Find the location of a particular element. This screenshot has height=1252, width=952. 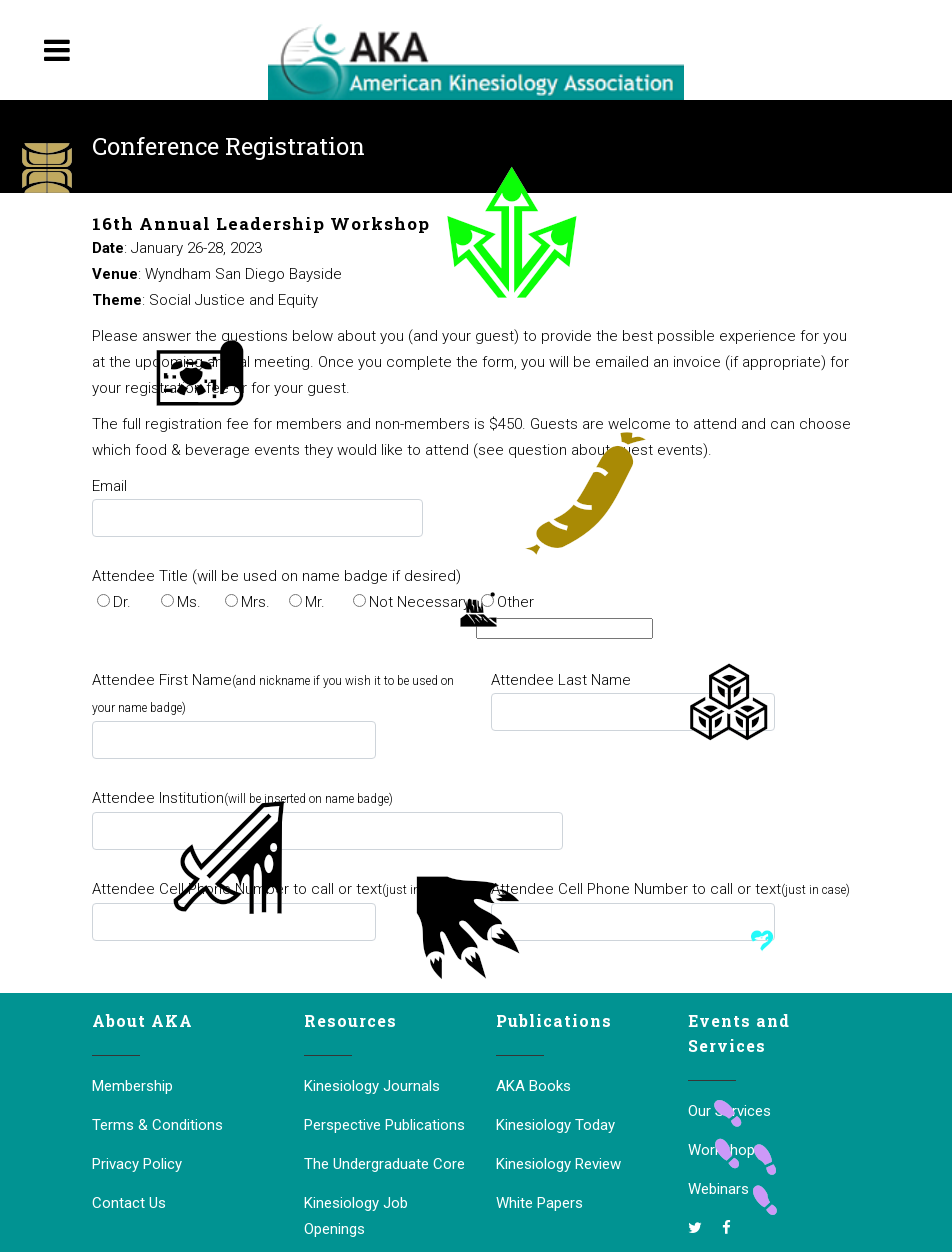

support animal welfare or pet rescue organizations is located at coordinates (762, 941).